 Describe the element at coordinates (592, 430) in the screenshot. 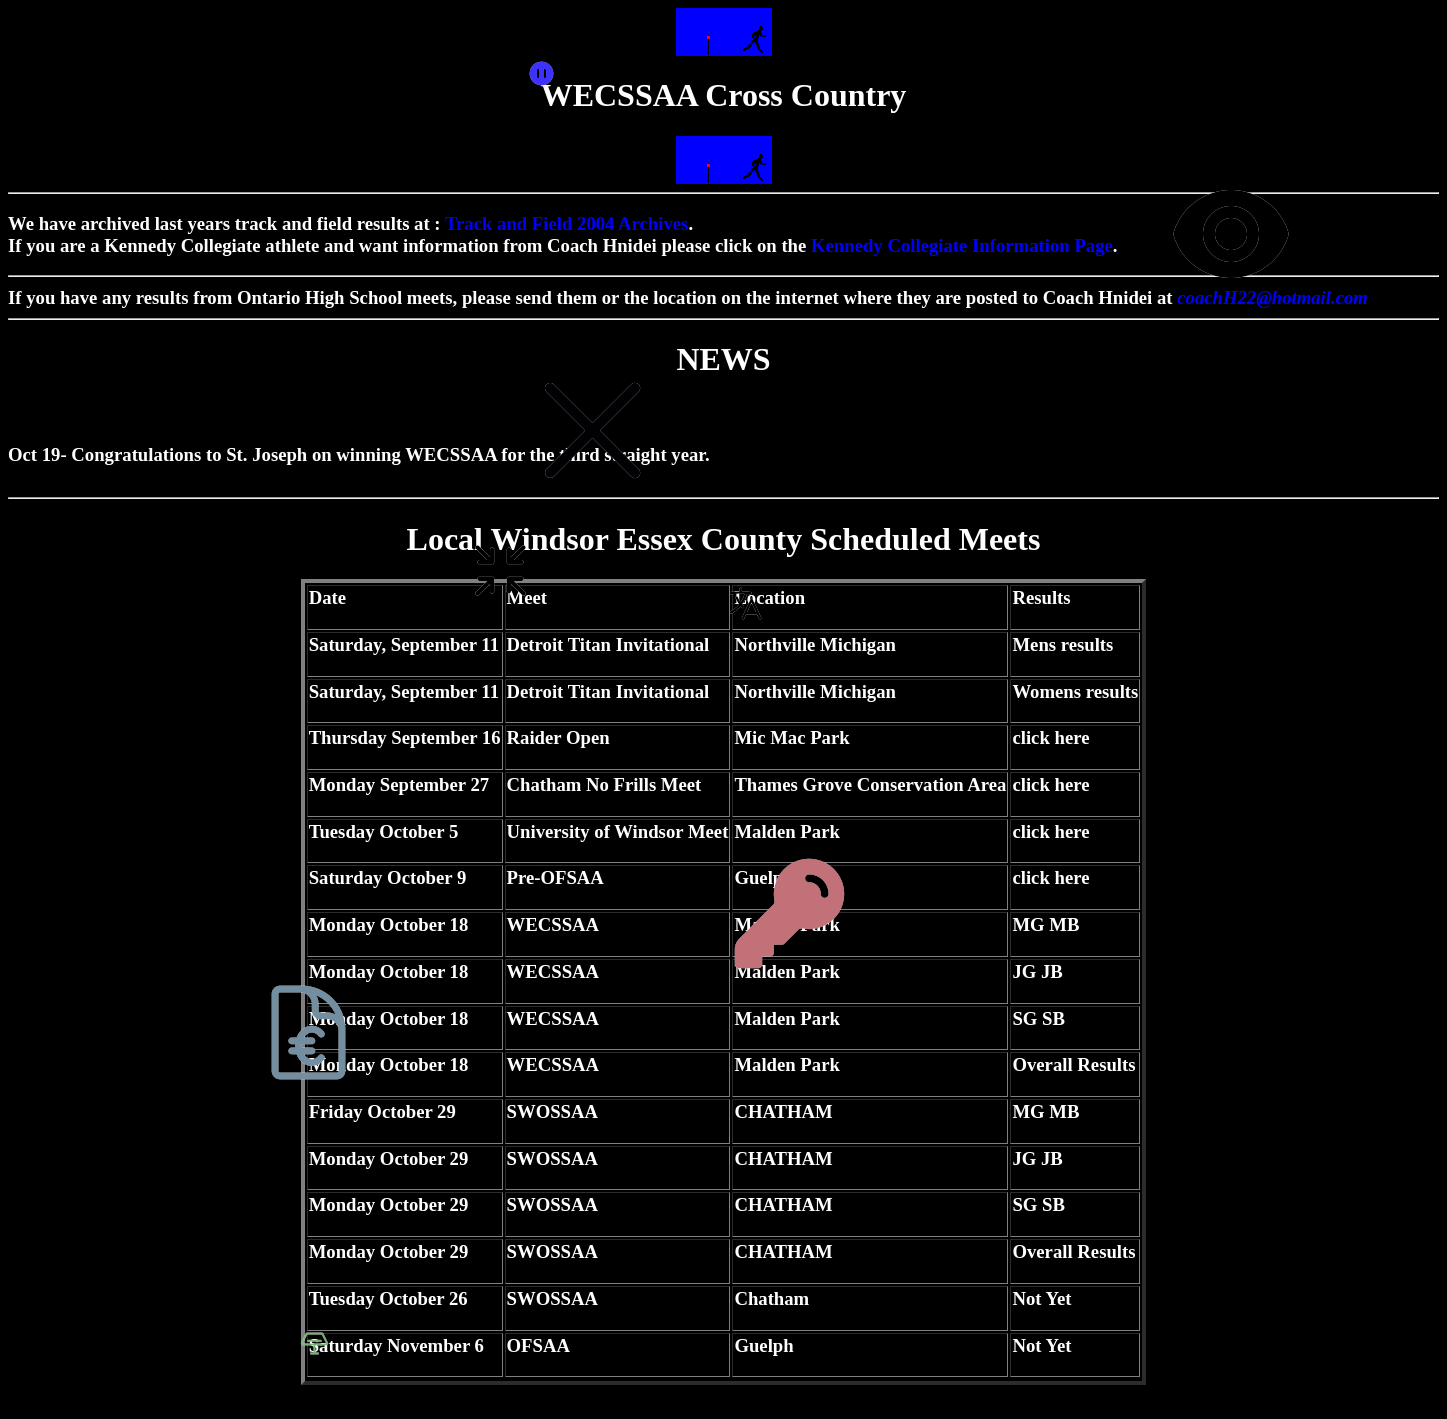

I see `close or dismiss a dialog` at that location.